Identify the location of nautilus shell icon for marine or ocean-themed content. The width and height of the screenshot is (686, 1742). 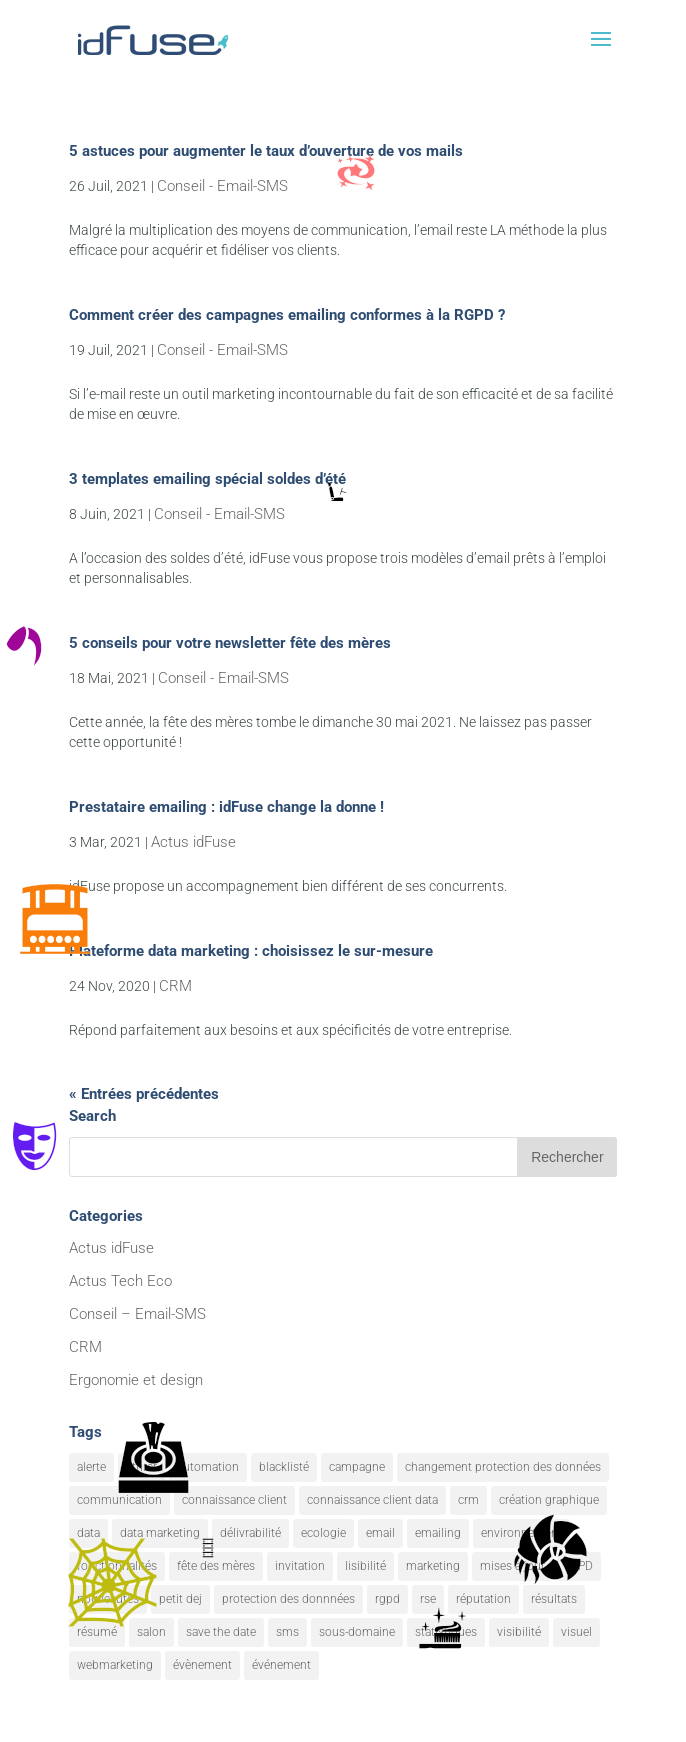
(550, 1549).